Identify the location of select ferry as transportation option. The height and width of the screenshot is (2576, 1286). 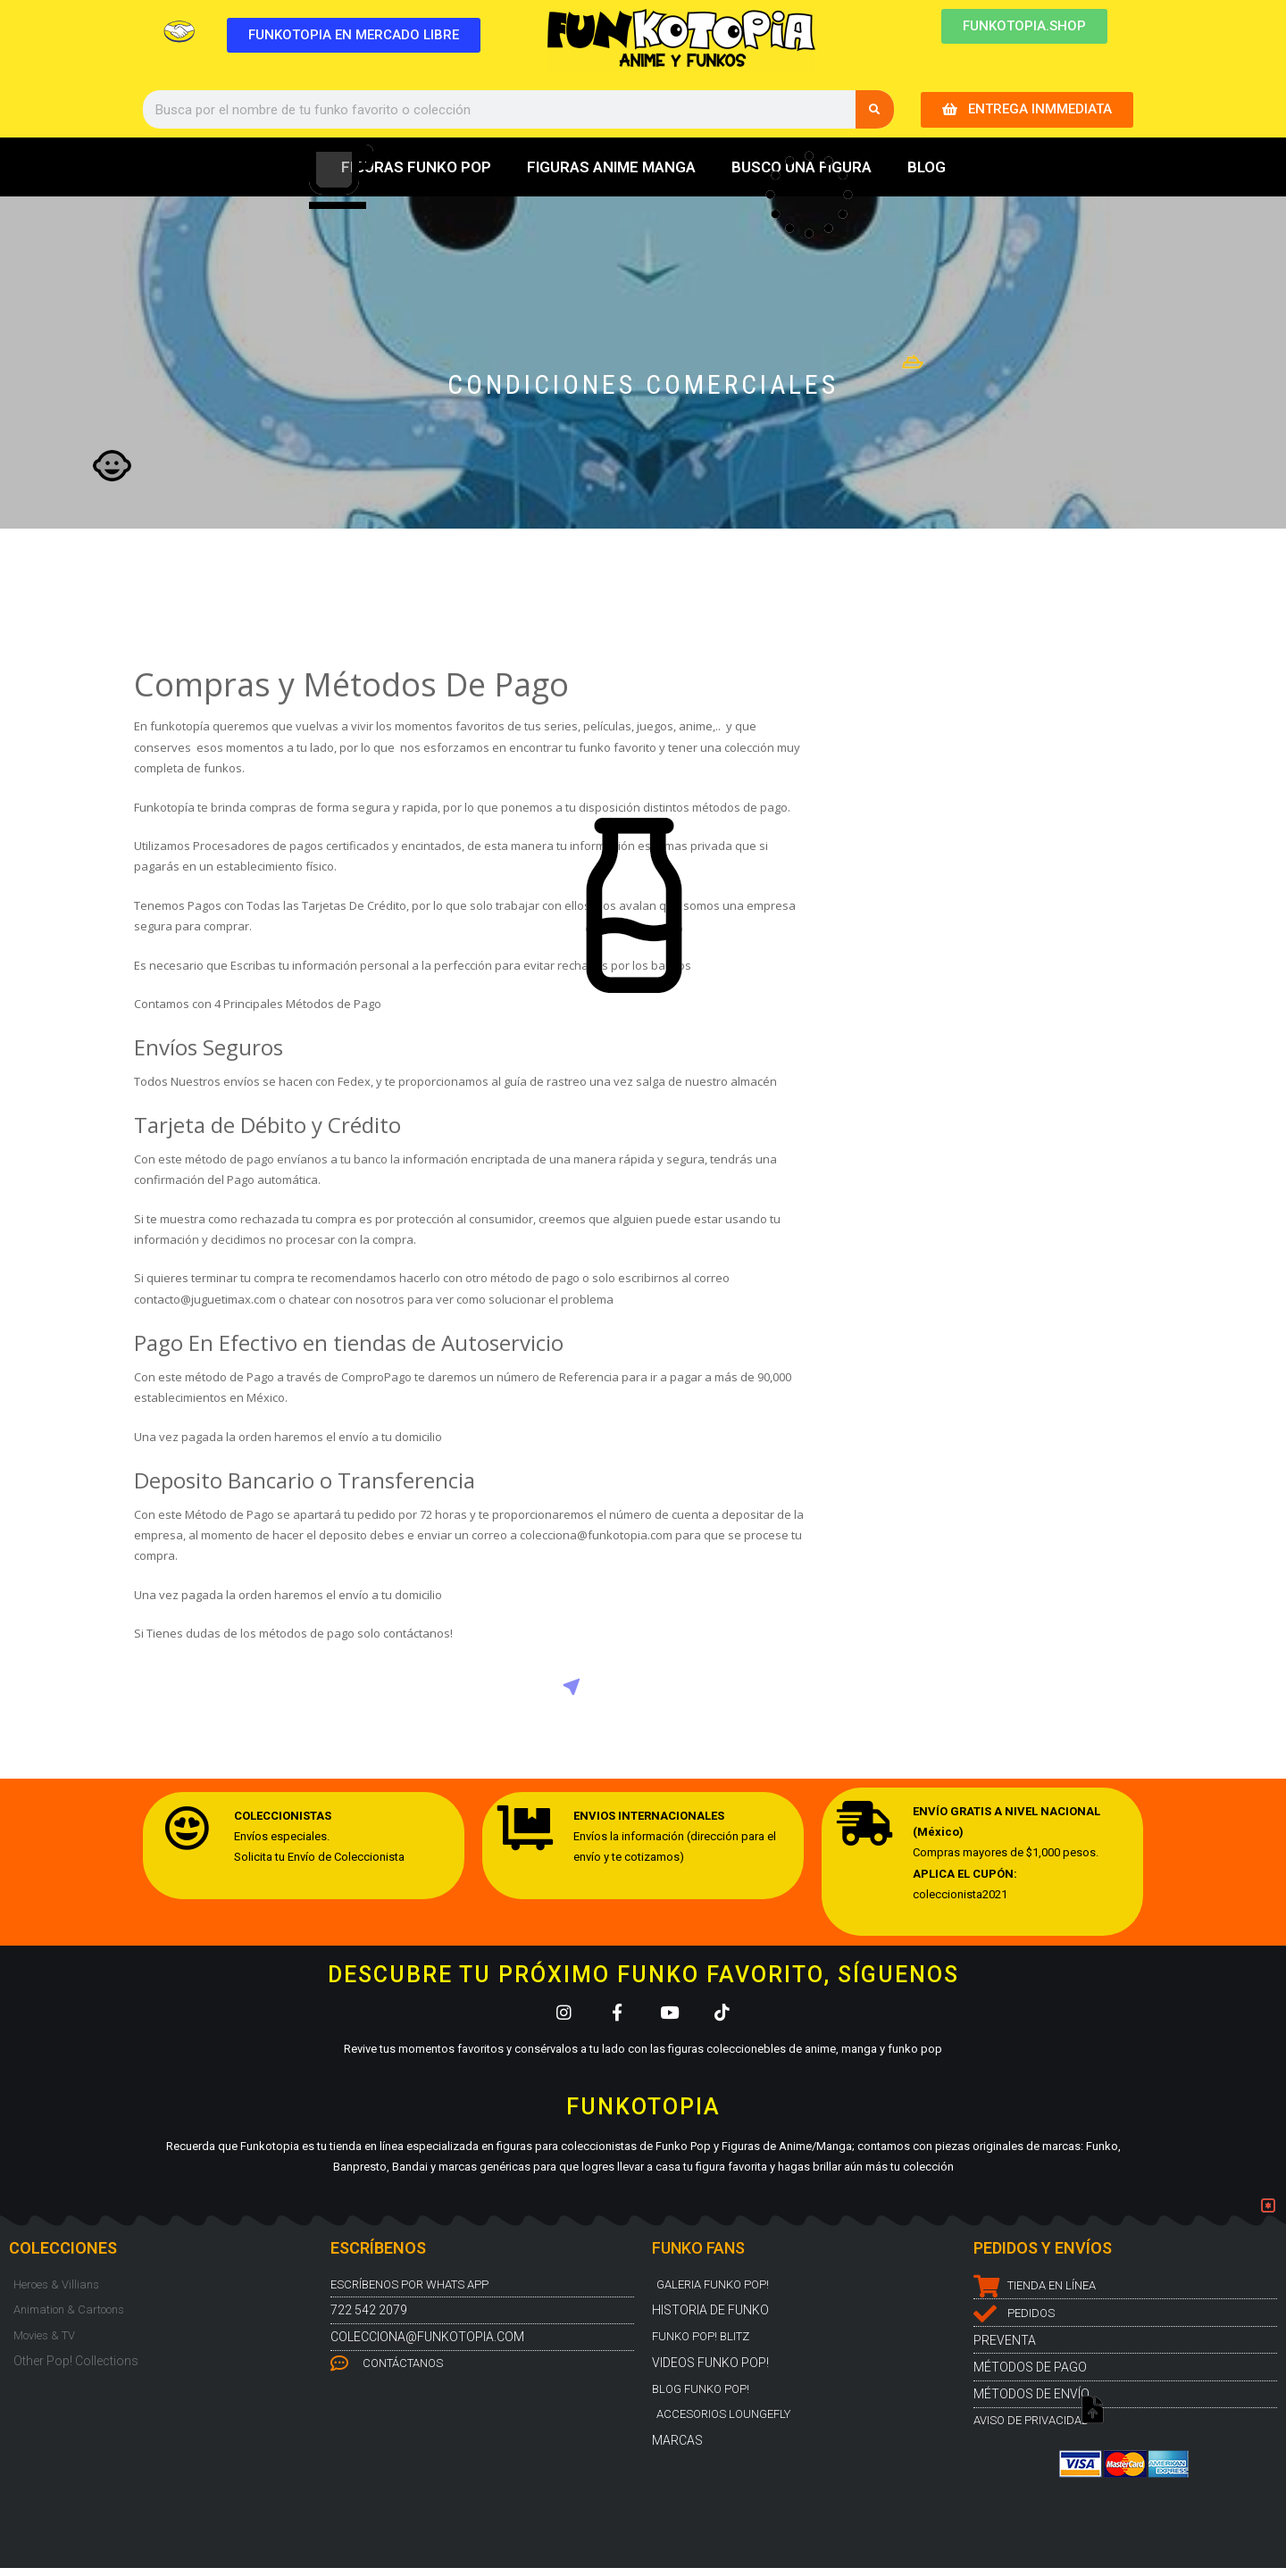
(913, 362).